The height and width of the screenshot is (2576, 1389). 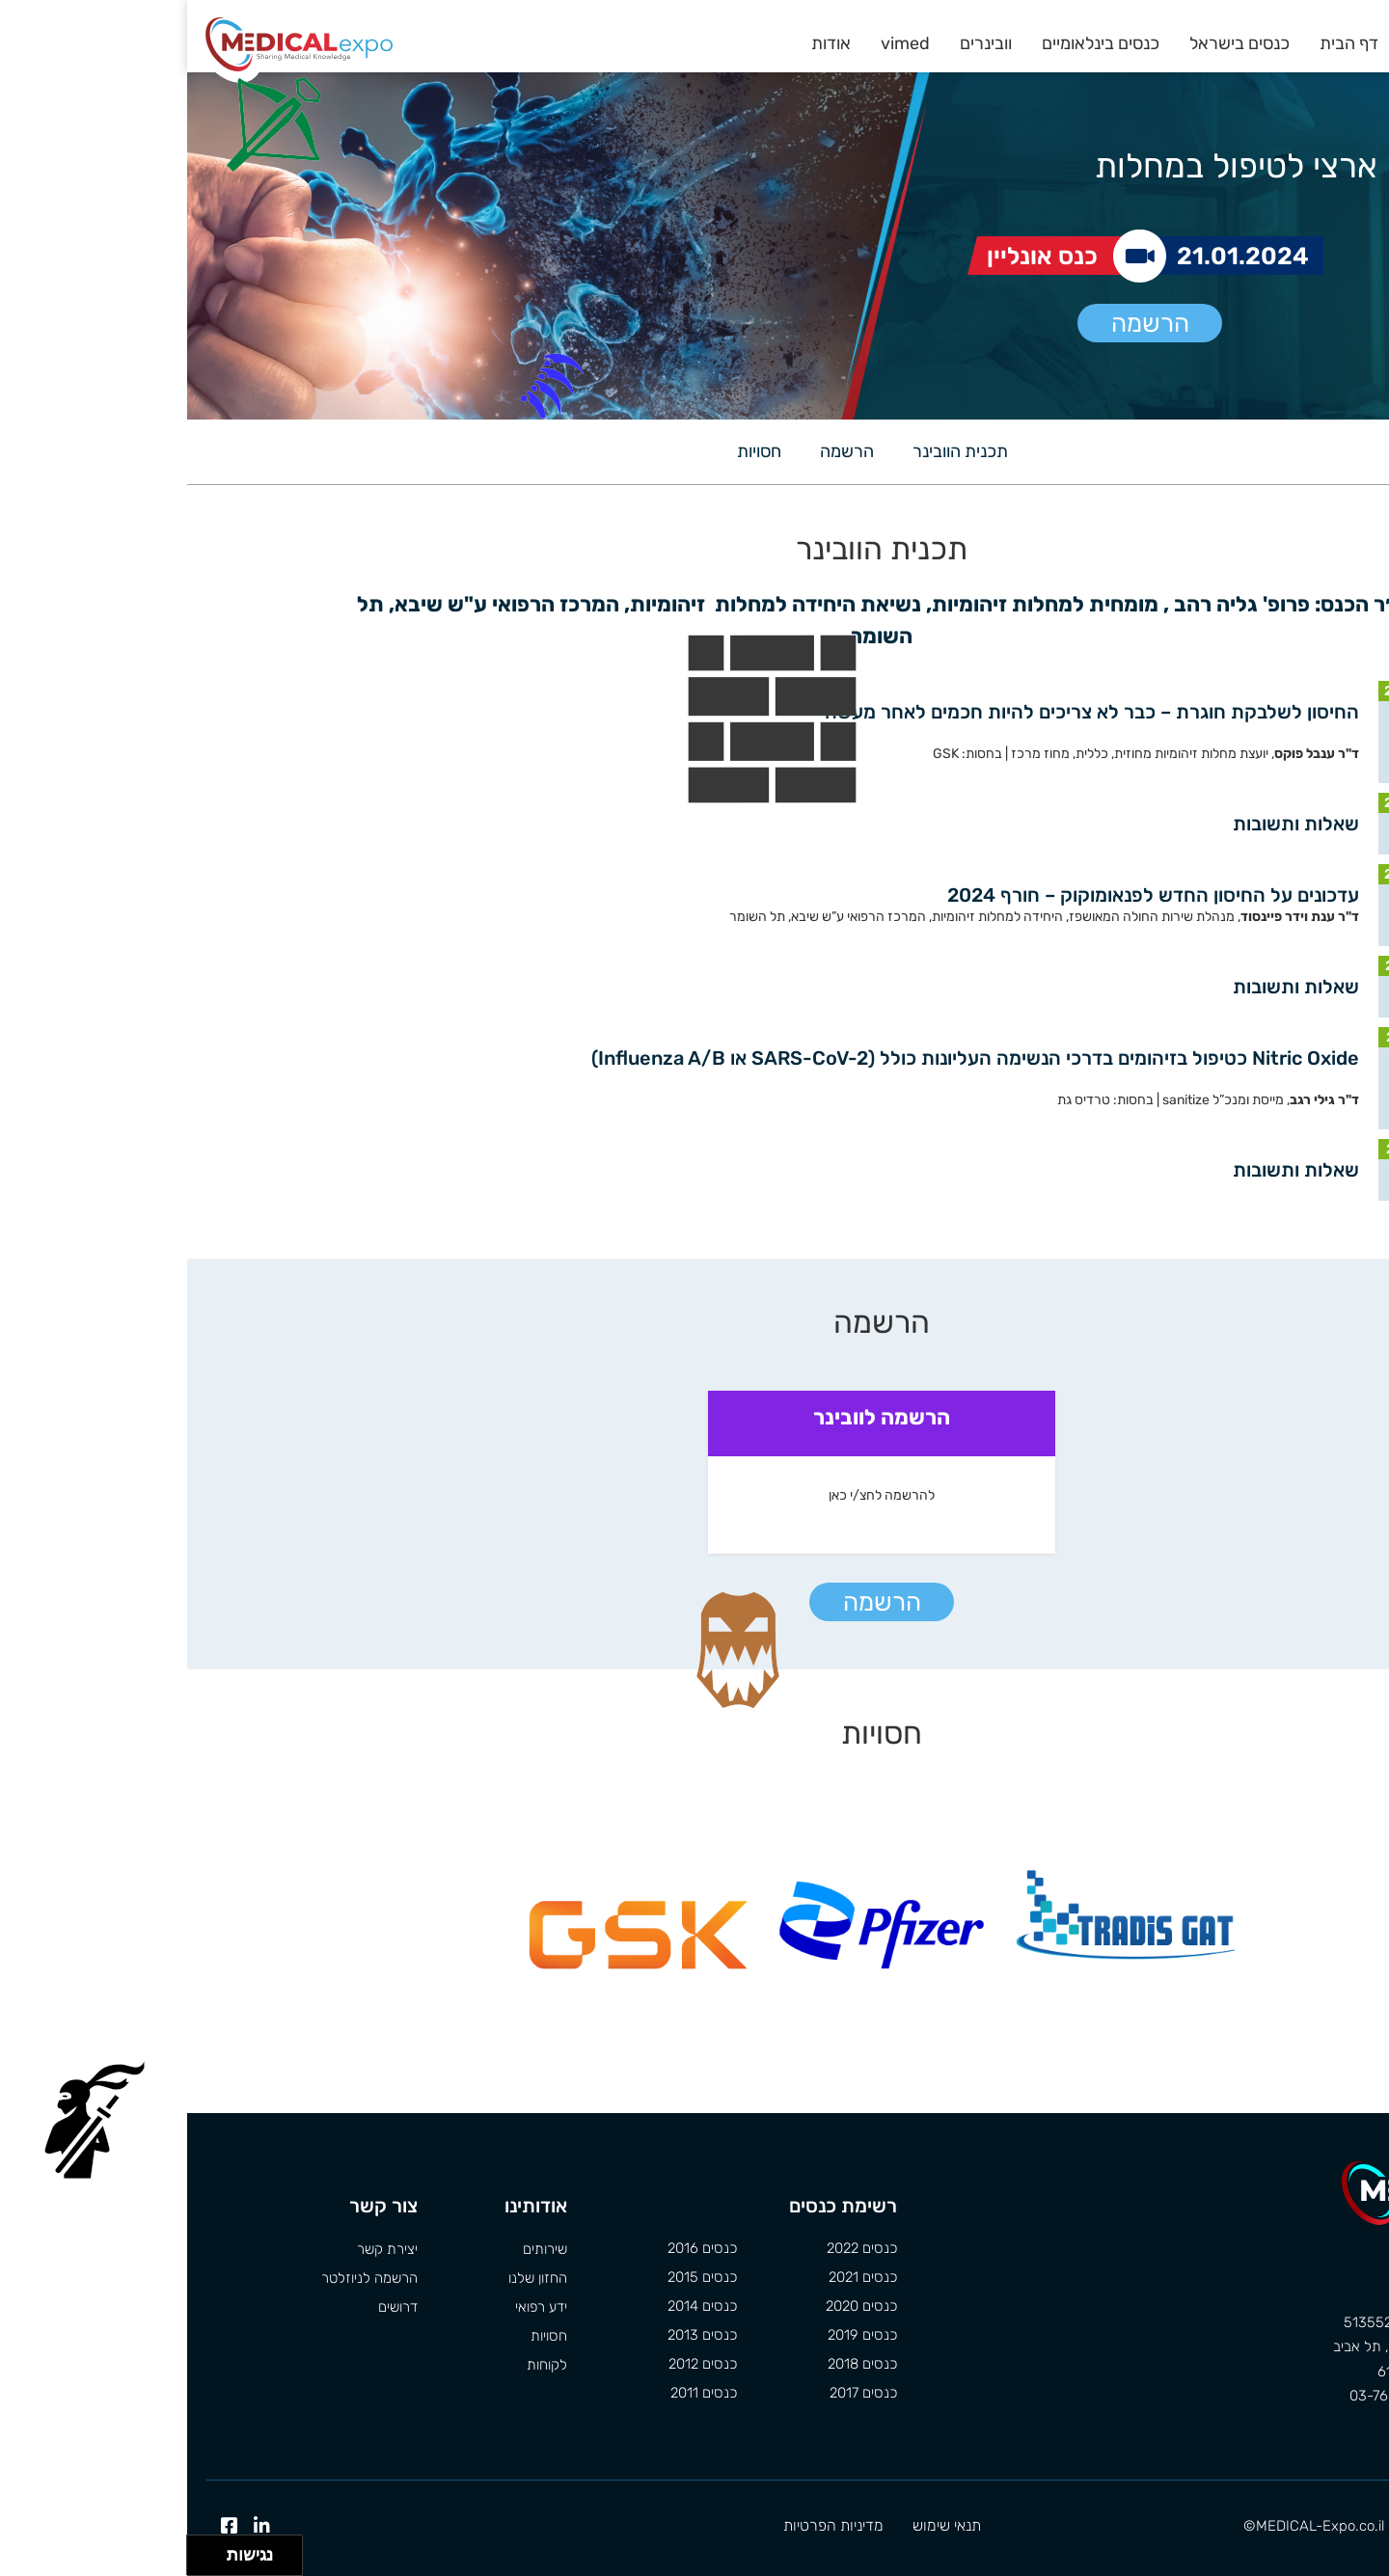 I want to click on select a trap or hazard in a game interface, so click(x=738, y=1650).